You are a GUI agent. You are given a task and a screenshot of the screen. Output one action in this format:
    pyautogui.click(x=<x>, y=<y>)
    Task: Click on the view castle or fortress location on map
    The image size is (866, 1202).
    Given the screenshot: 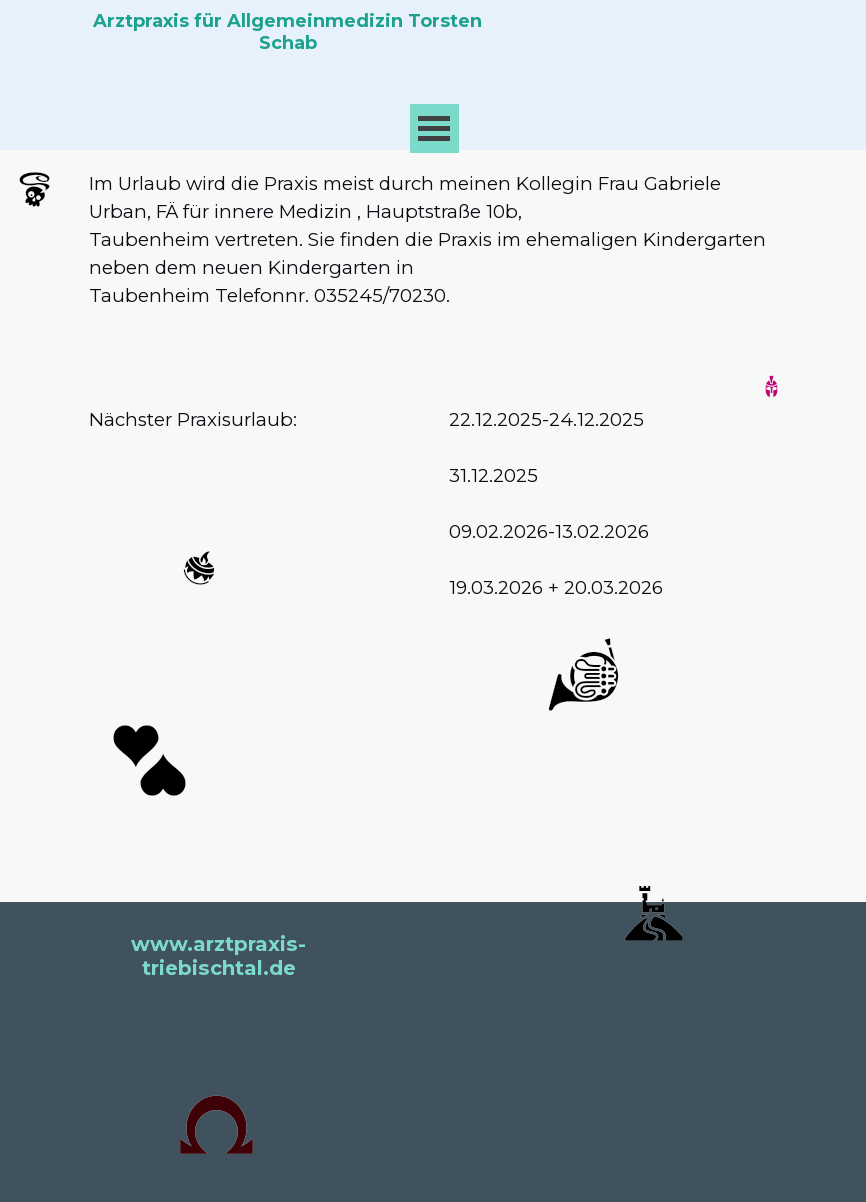 What is the action you would take?
    pyautogui.click(x=654, y=912)
    